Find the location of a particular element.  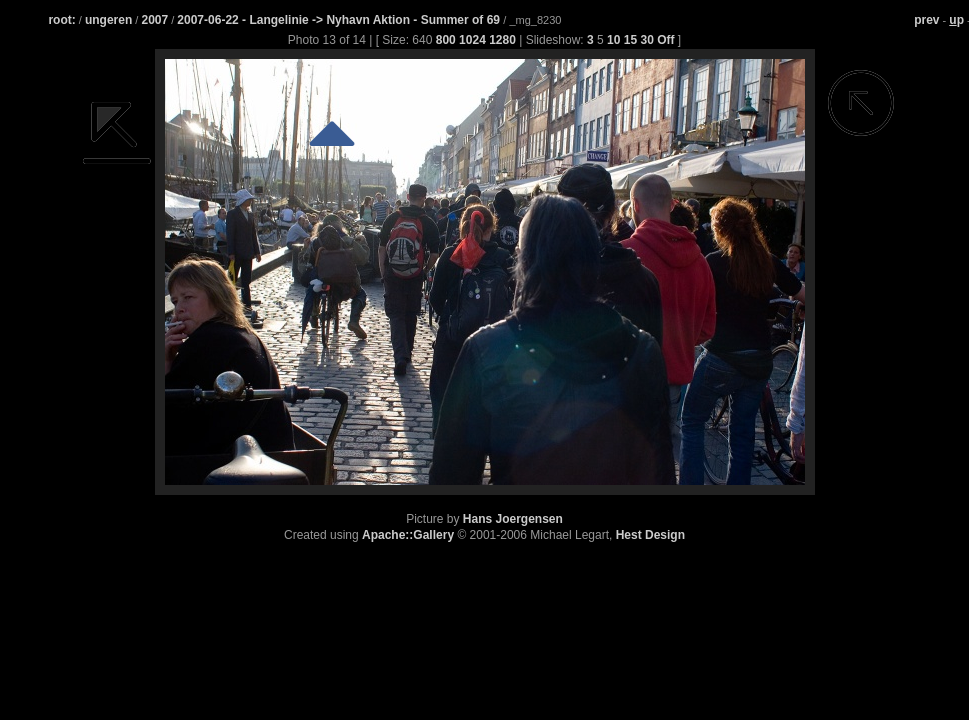

navigate to the top-left or beginning of content is located at coordinates (114, 133).